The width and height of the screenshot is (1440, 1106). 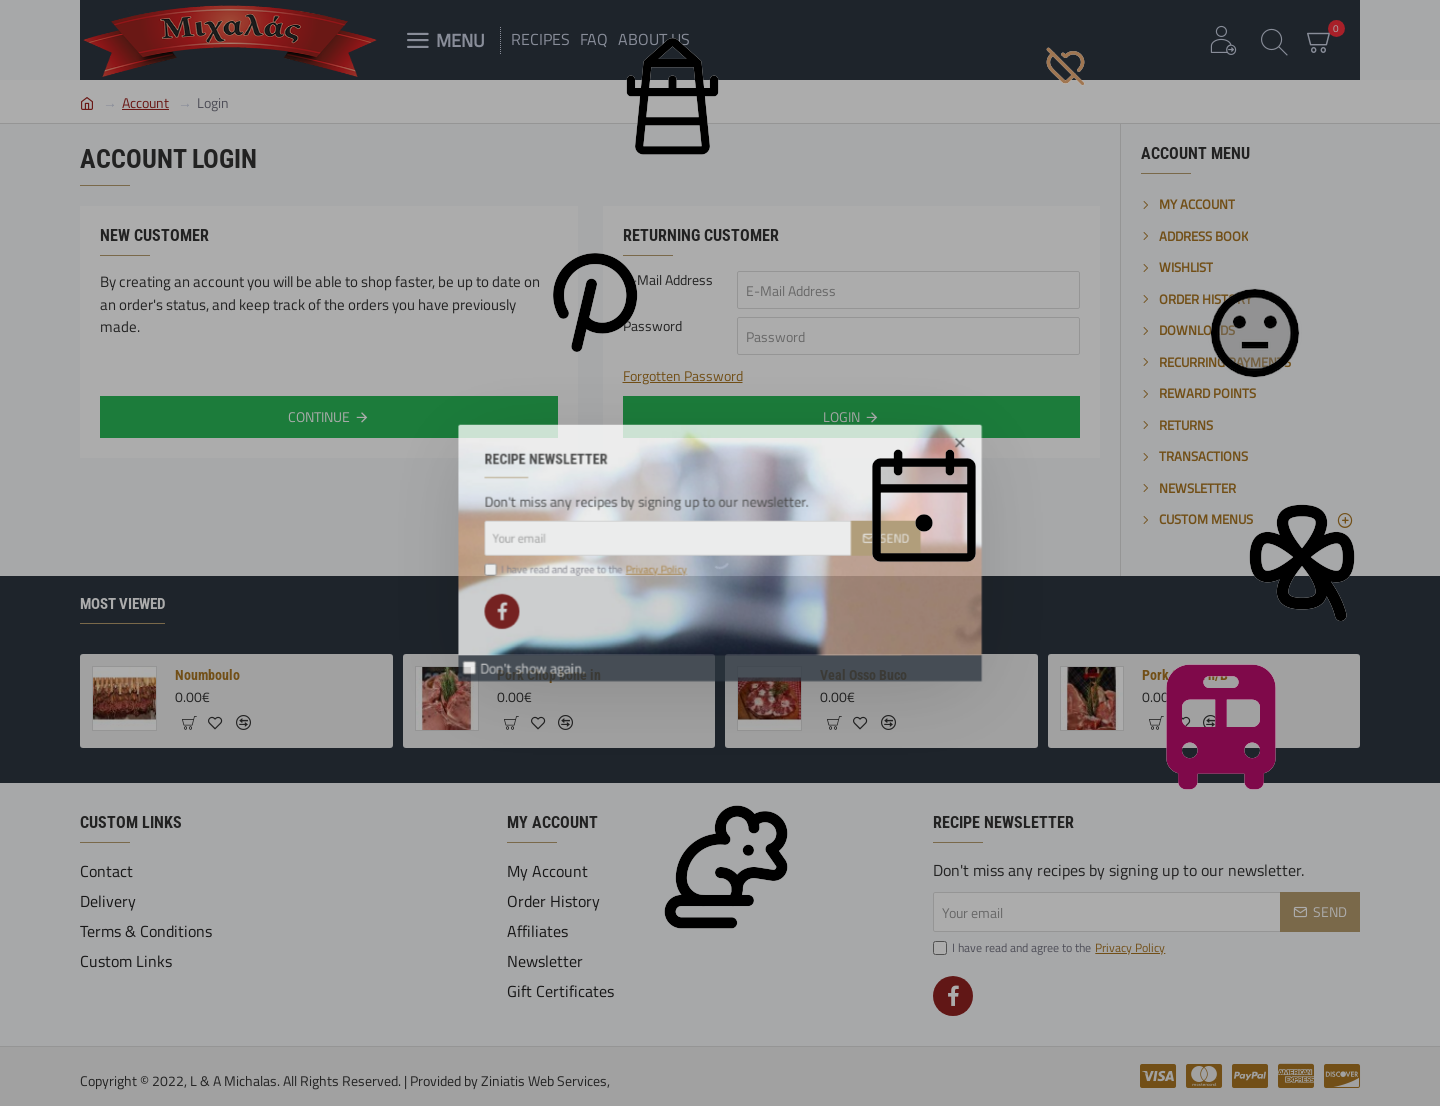 What do you see at coordinates (1221, 727) in the screenshot?
I see `view bus routes or schedules` at bounding box center [1221, 727].